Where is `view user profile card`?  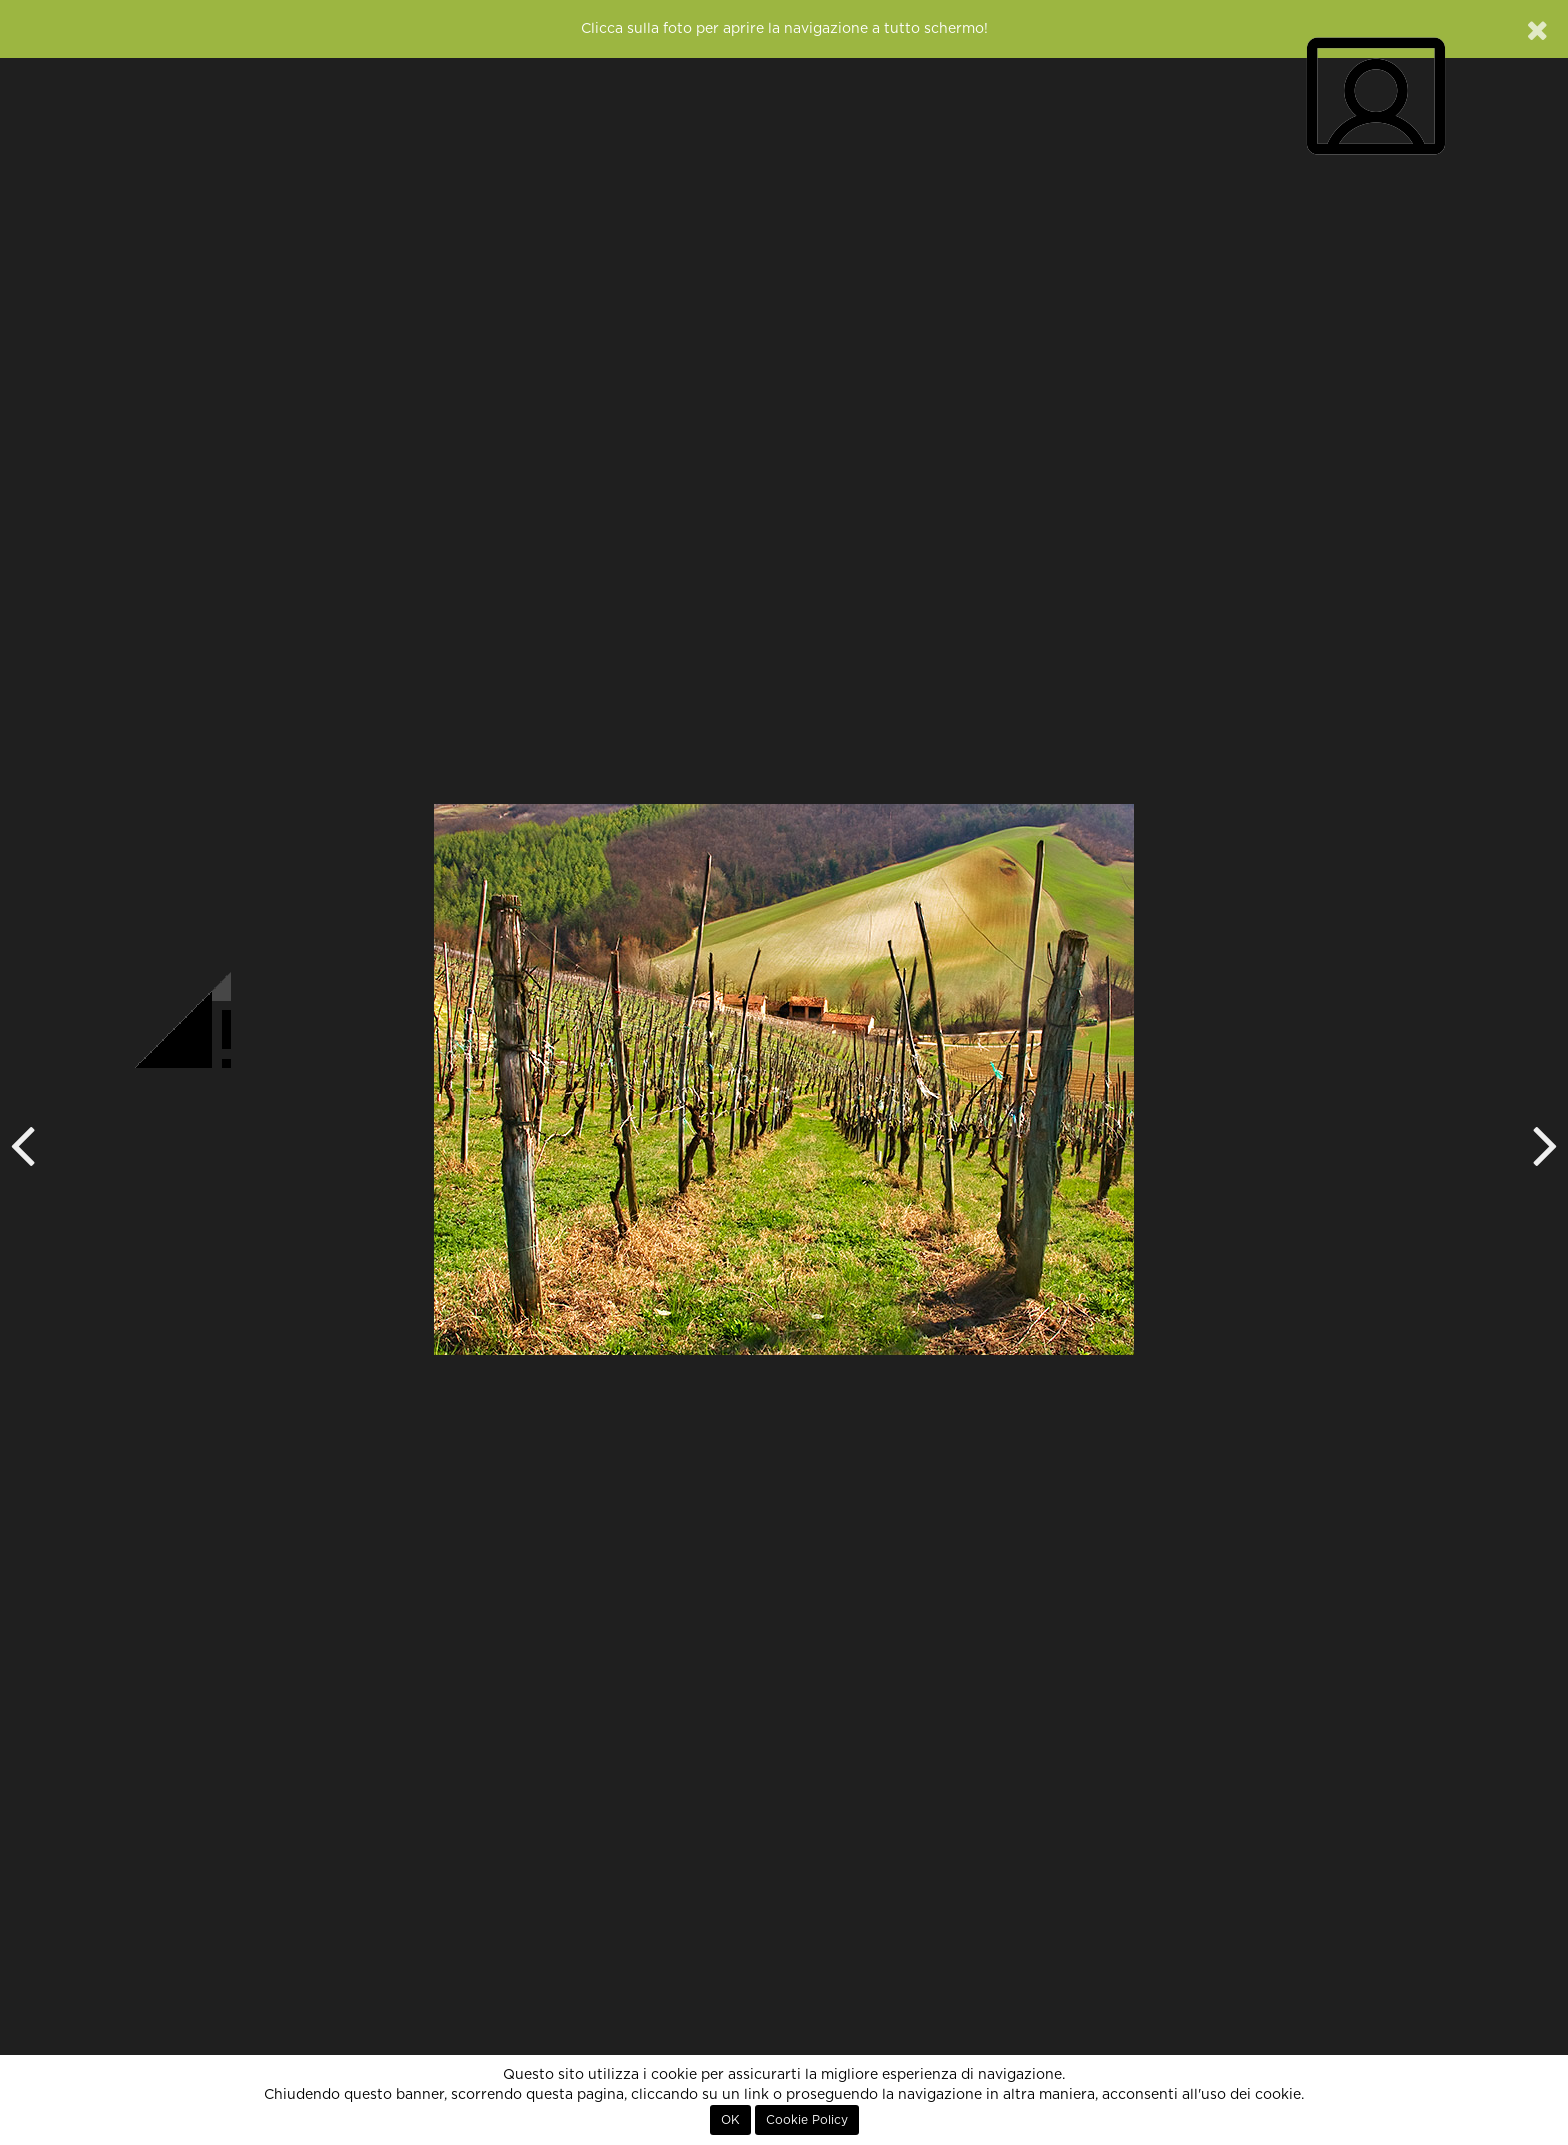 view user profile card is located at coordinates (1376, 96).